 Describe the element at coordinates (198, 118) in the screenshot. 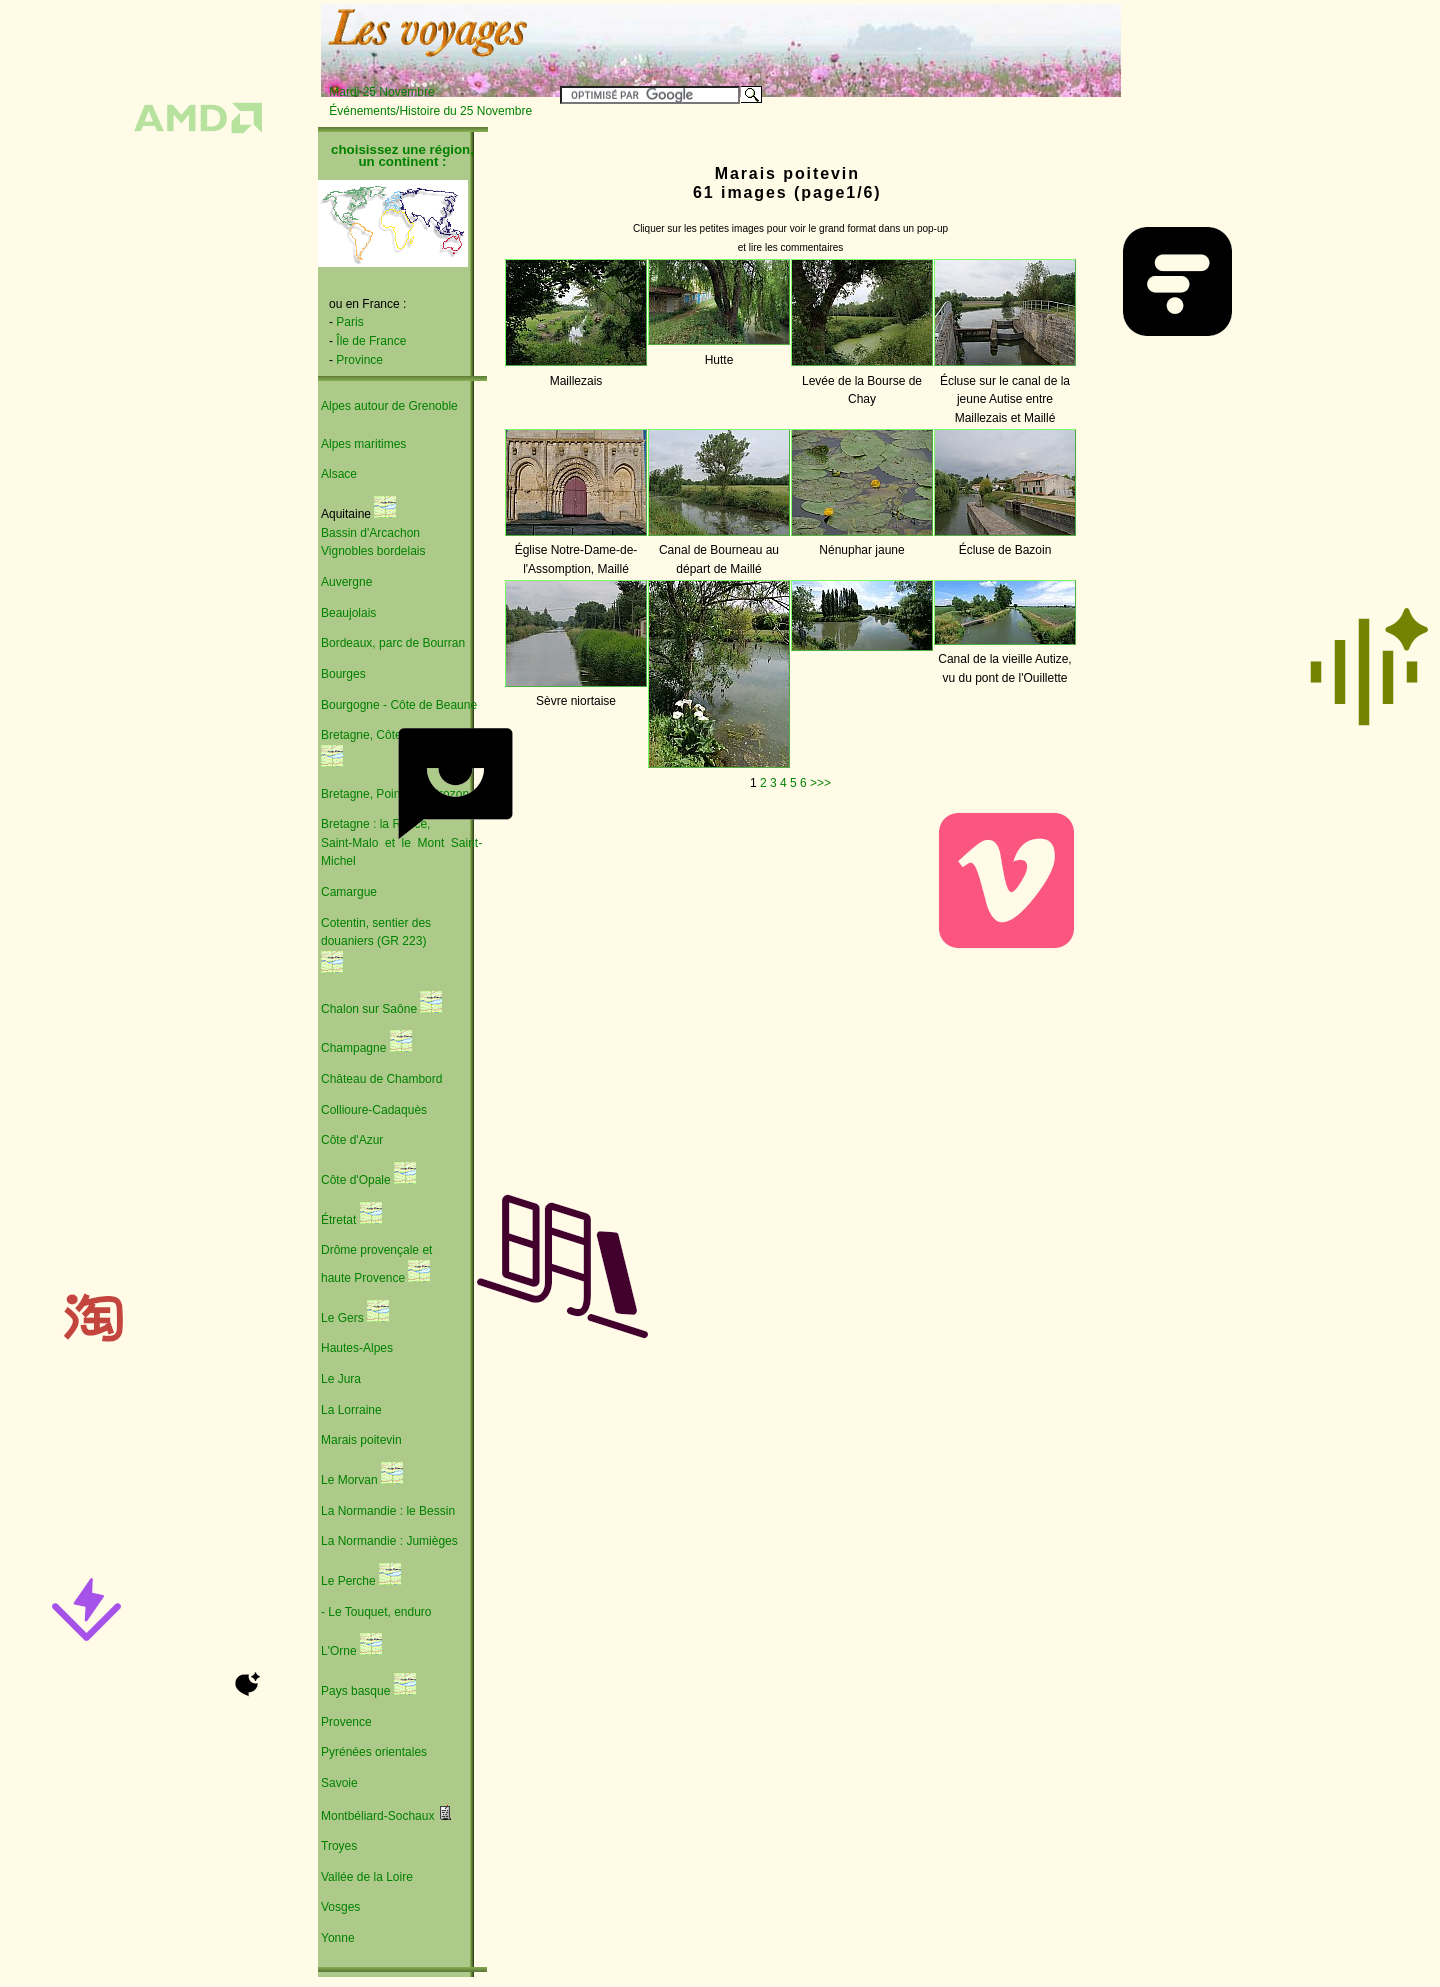

I see `AMD brand logo` at that location.